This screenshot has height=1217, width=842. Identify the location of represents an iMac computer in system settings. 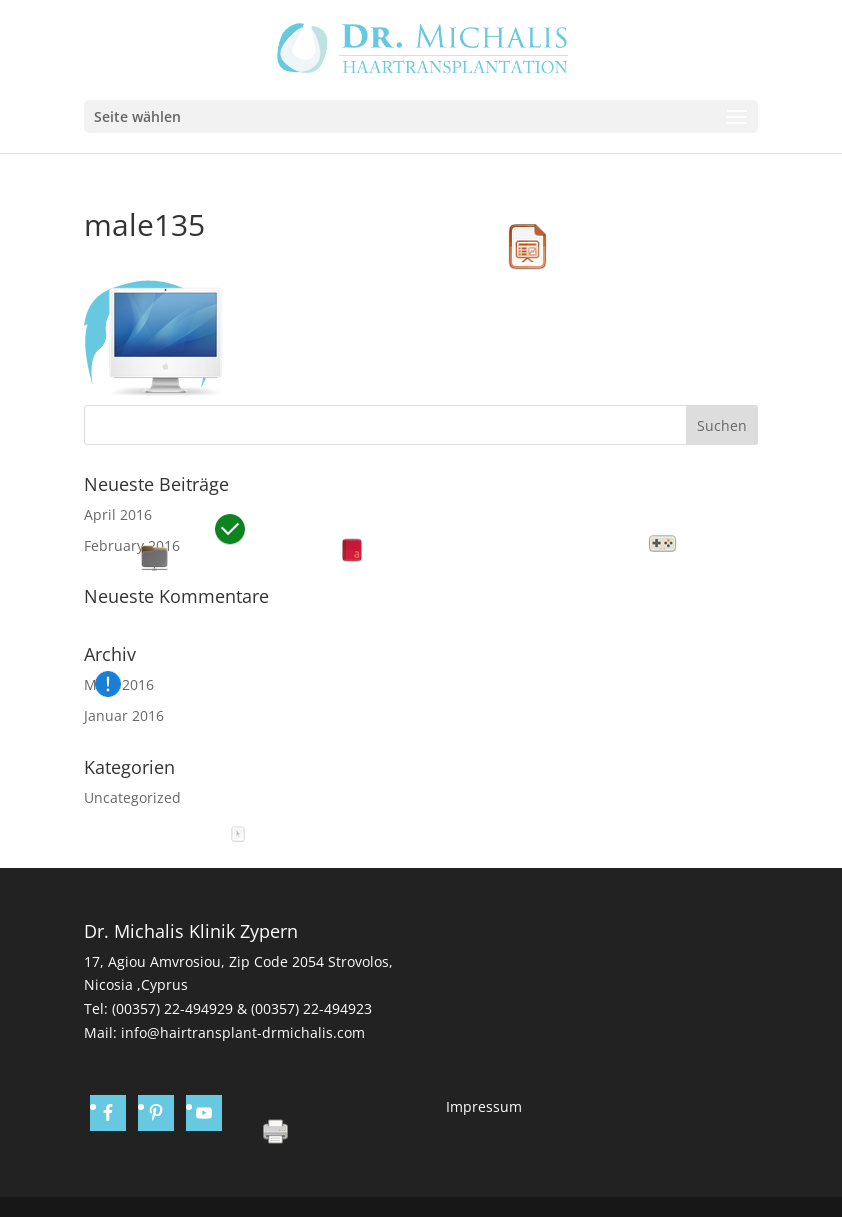
(165, 340).